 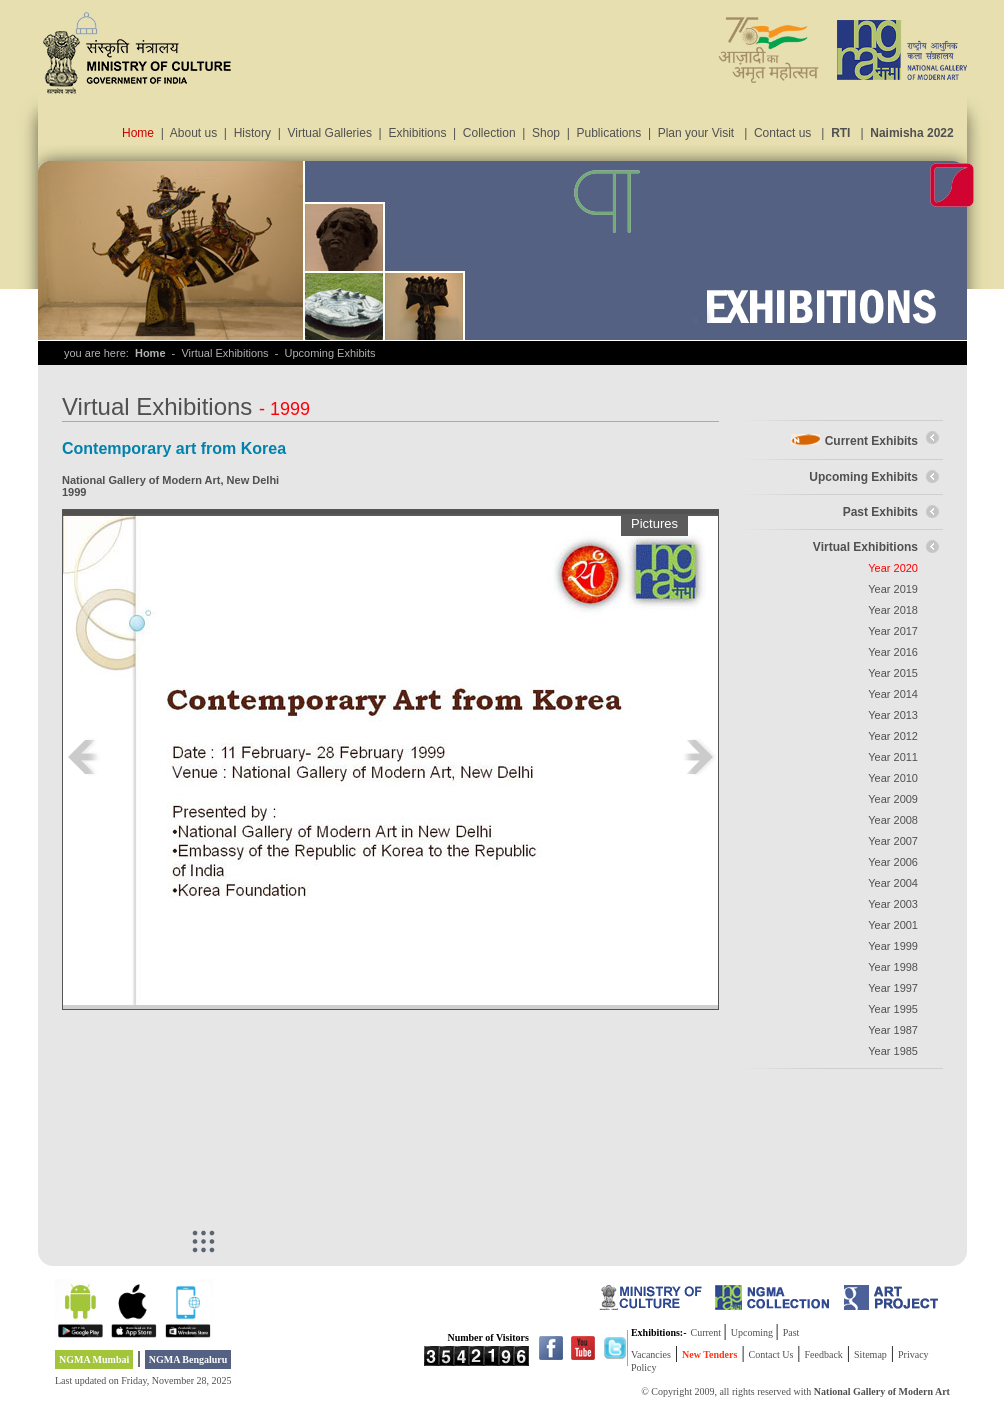 I want to click on toggle paragraph formatting options, so click(x=608, y=201).